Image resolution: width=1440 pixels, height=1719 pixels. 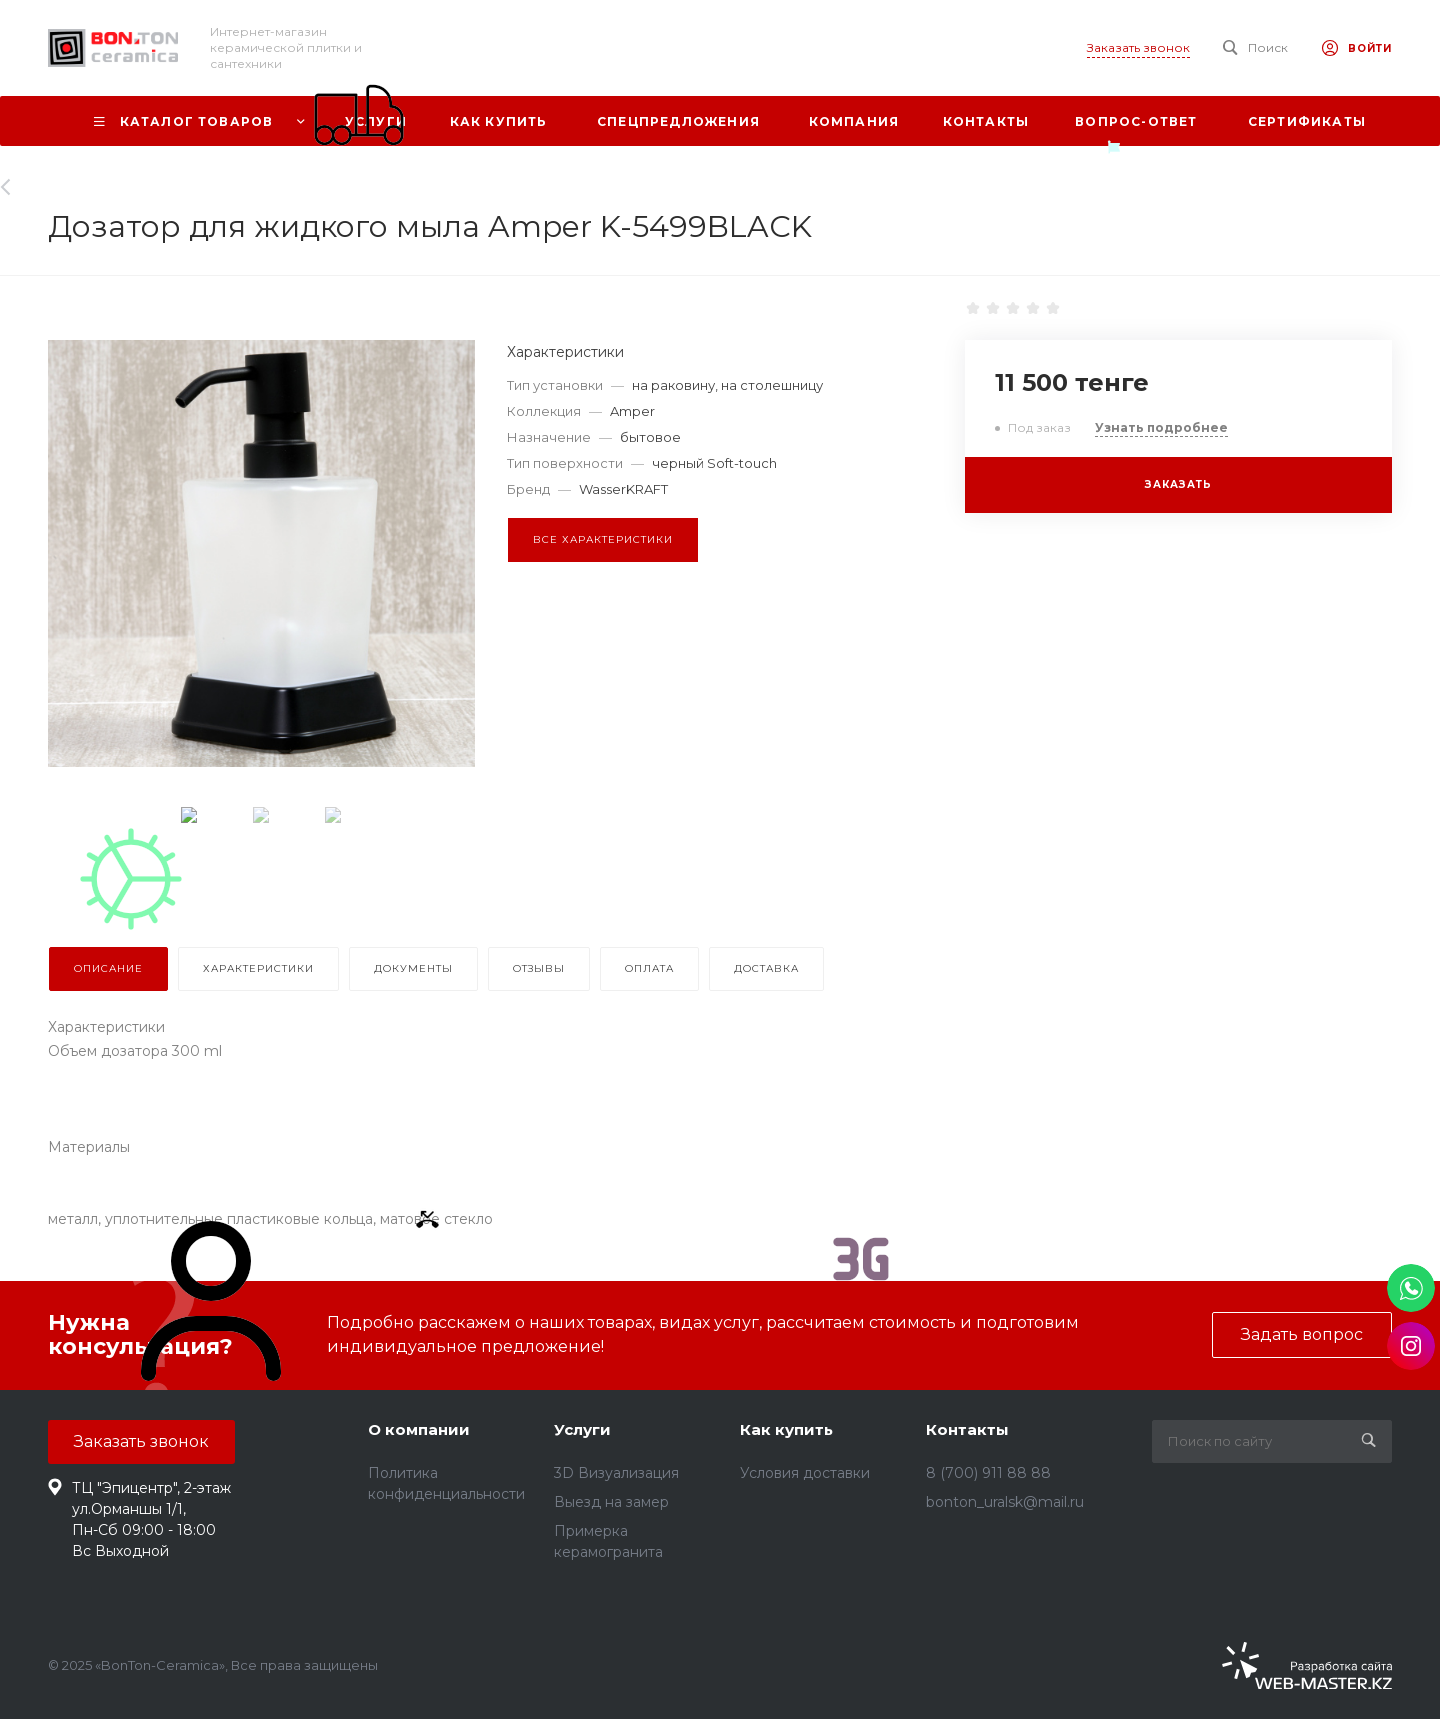 I want to click on indicates 3G mobile network connection, so click(x=863, y=1259).